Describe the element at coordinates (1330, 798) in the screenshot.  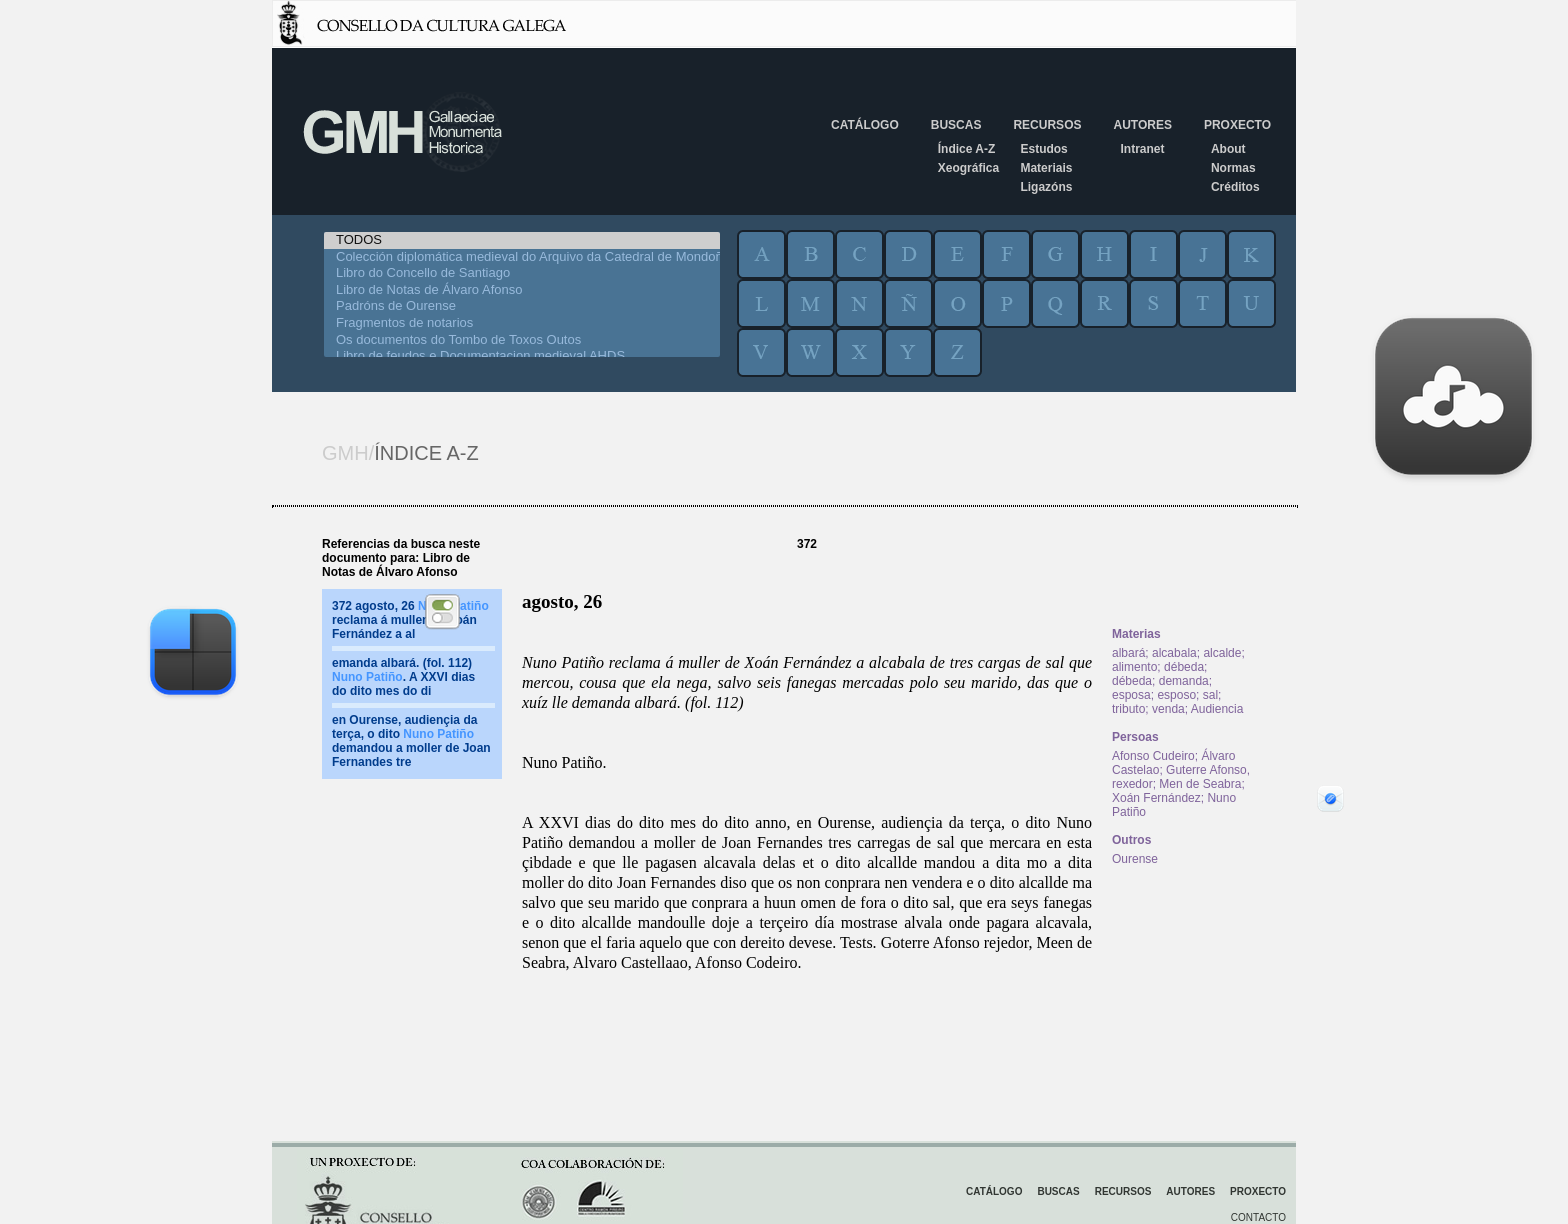
I see `open email attachment viewer` at that location.